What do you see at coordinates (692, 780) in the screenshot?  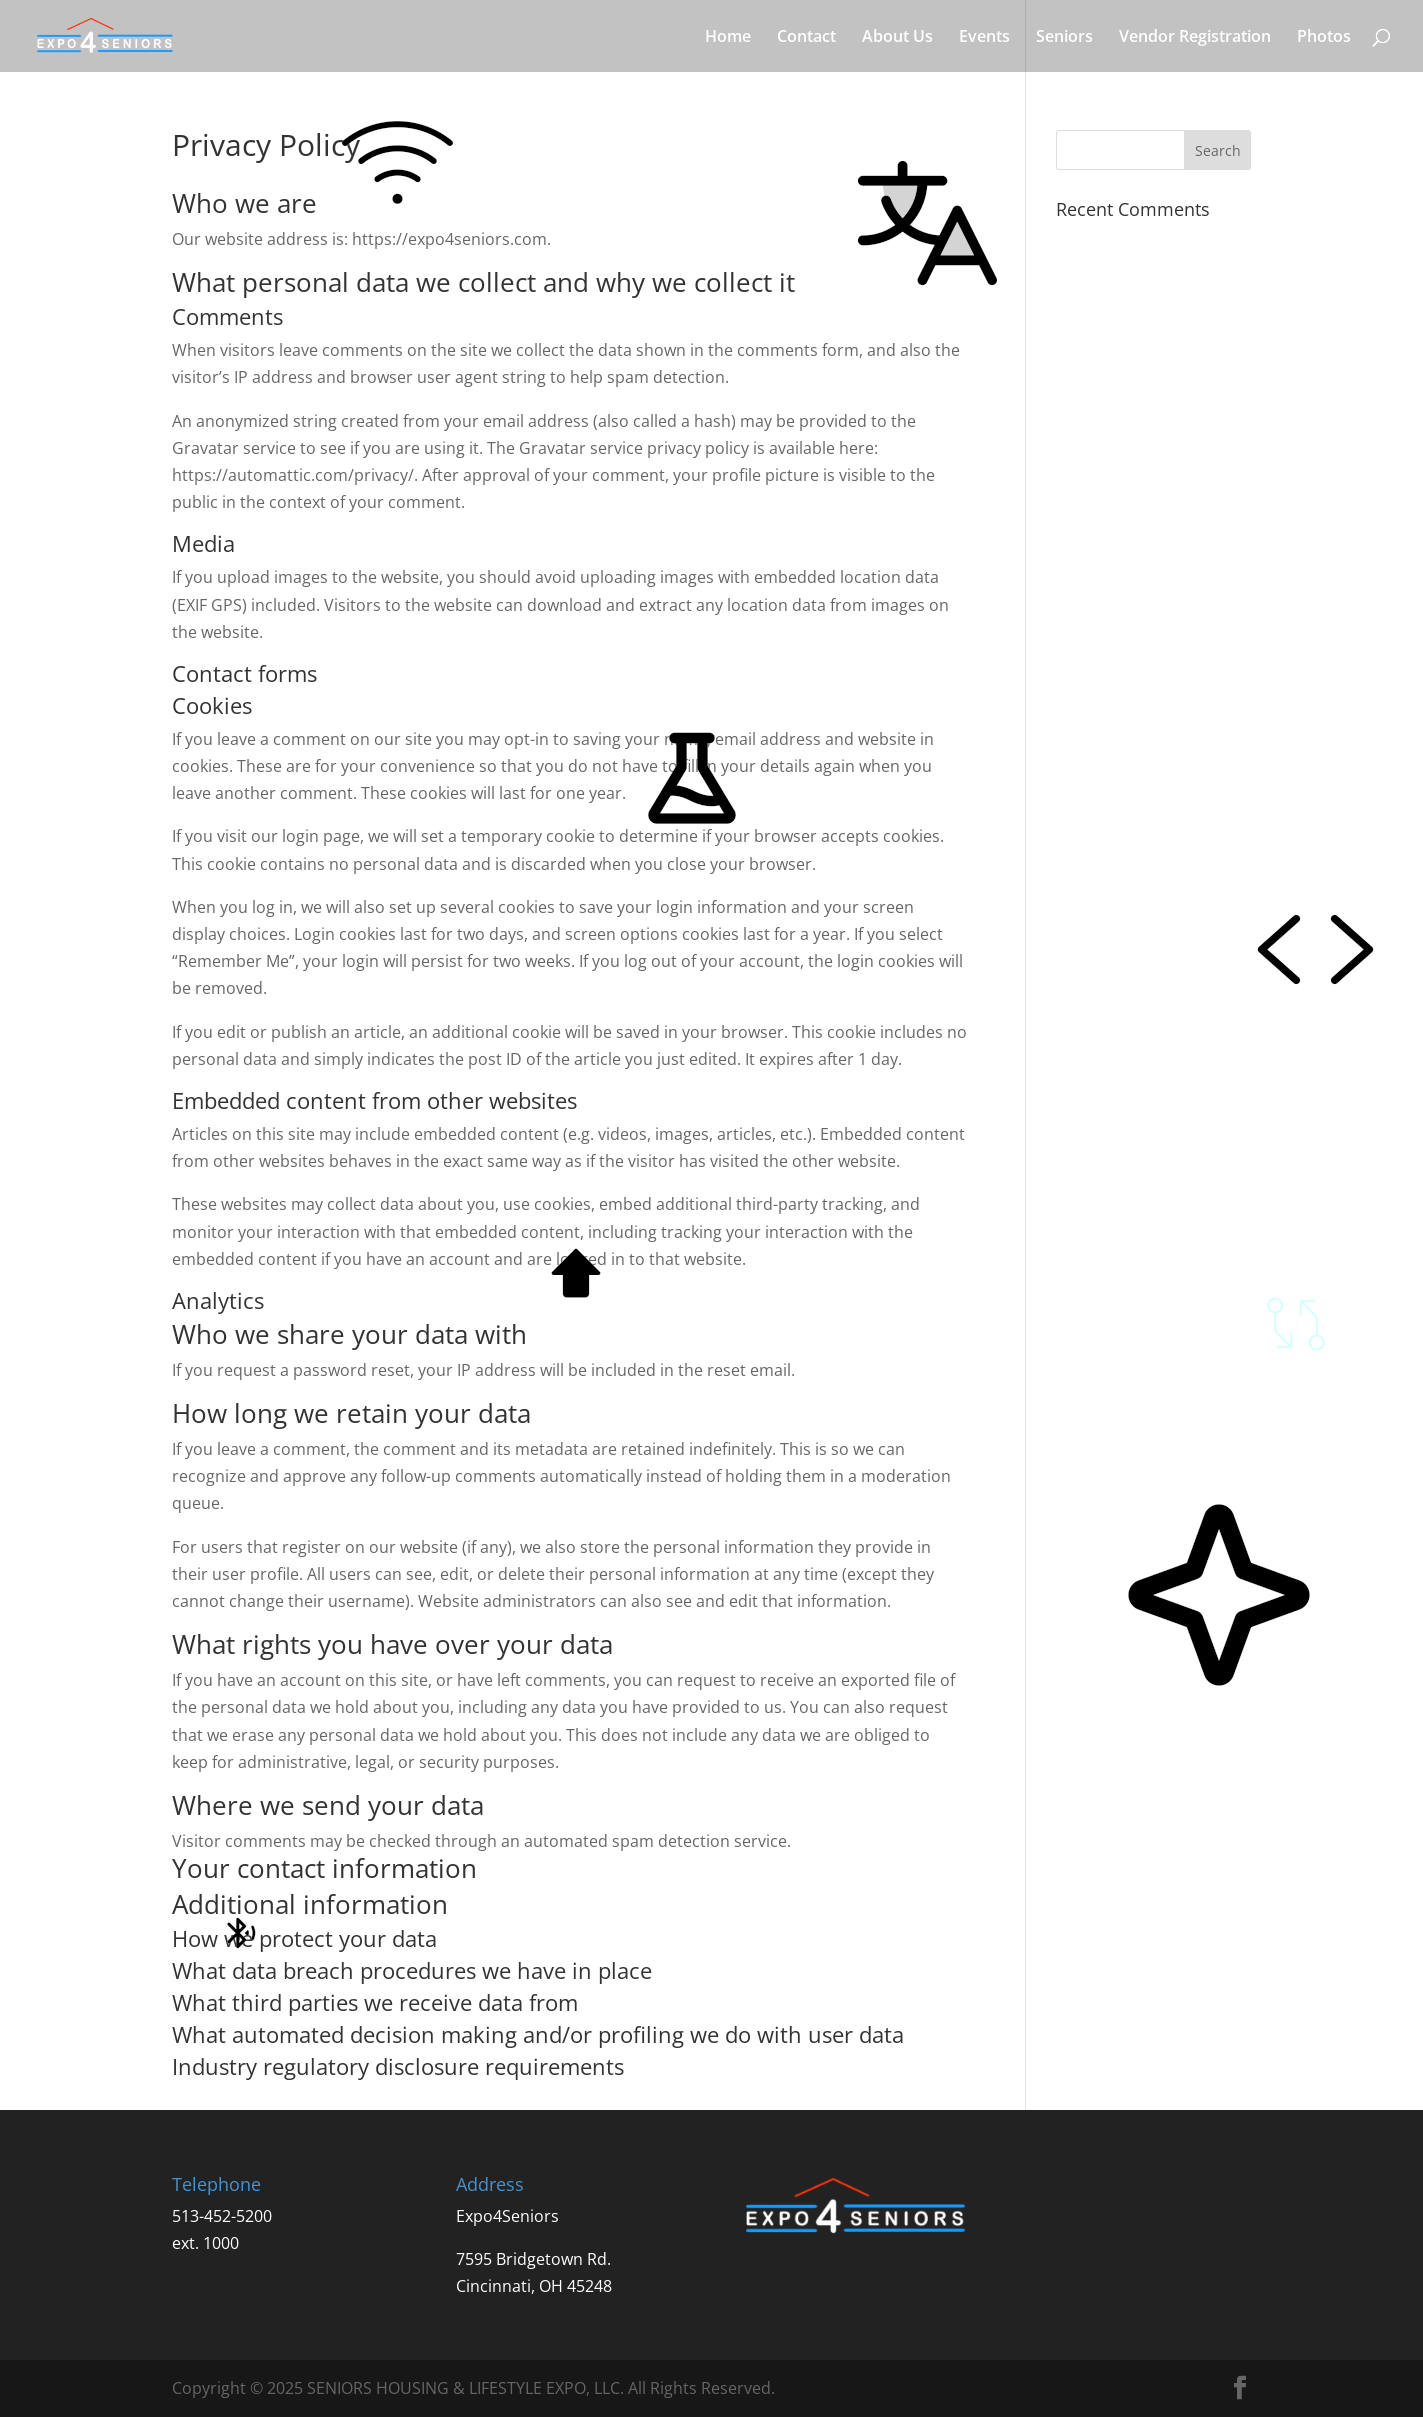 I see `access experimental or beta features` at bounding box center [692, 780].